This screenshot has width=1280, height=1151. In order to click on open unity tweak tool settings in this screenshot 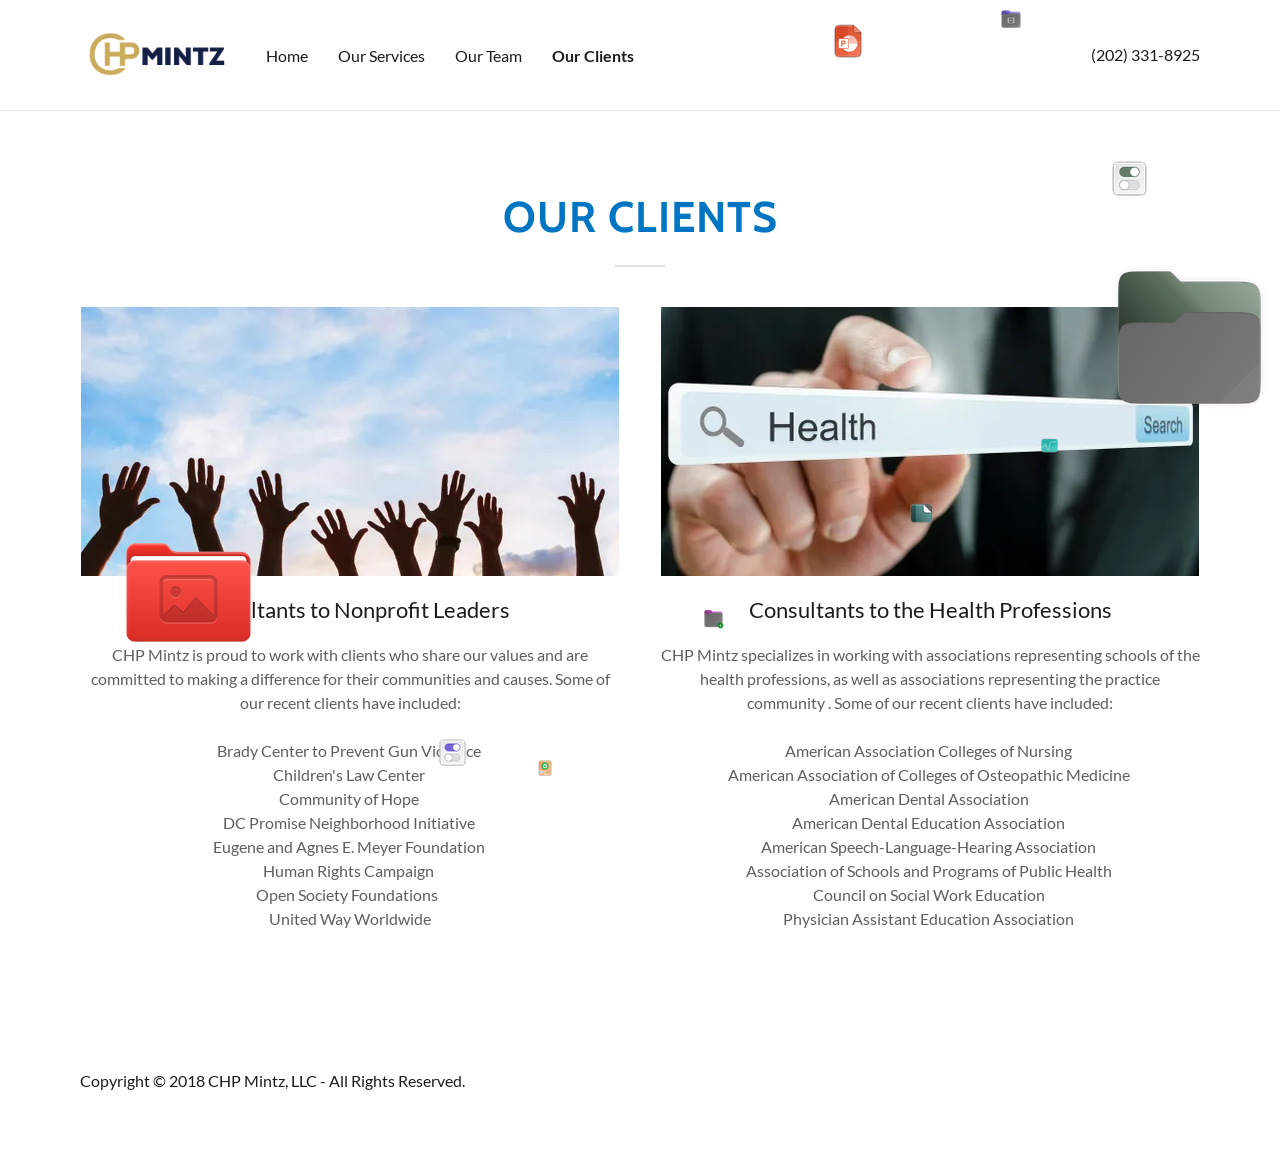, I will do `click(1129, 178)`.